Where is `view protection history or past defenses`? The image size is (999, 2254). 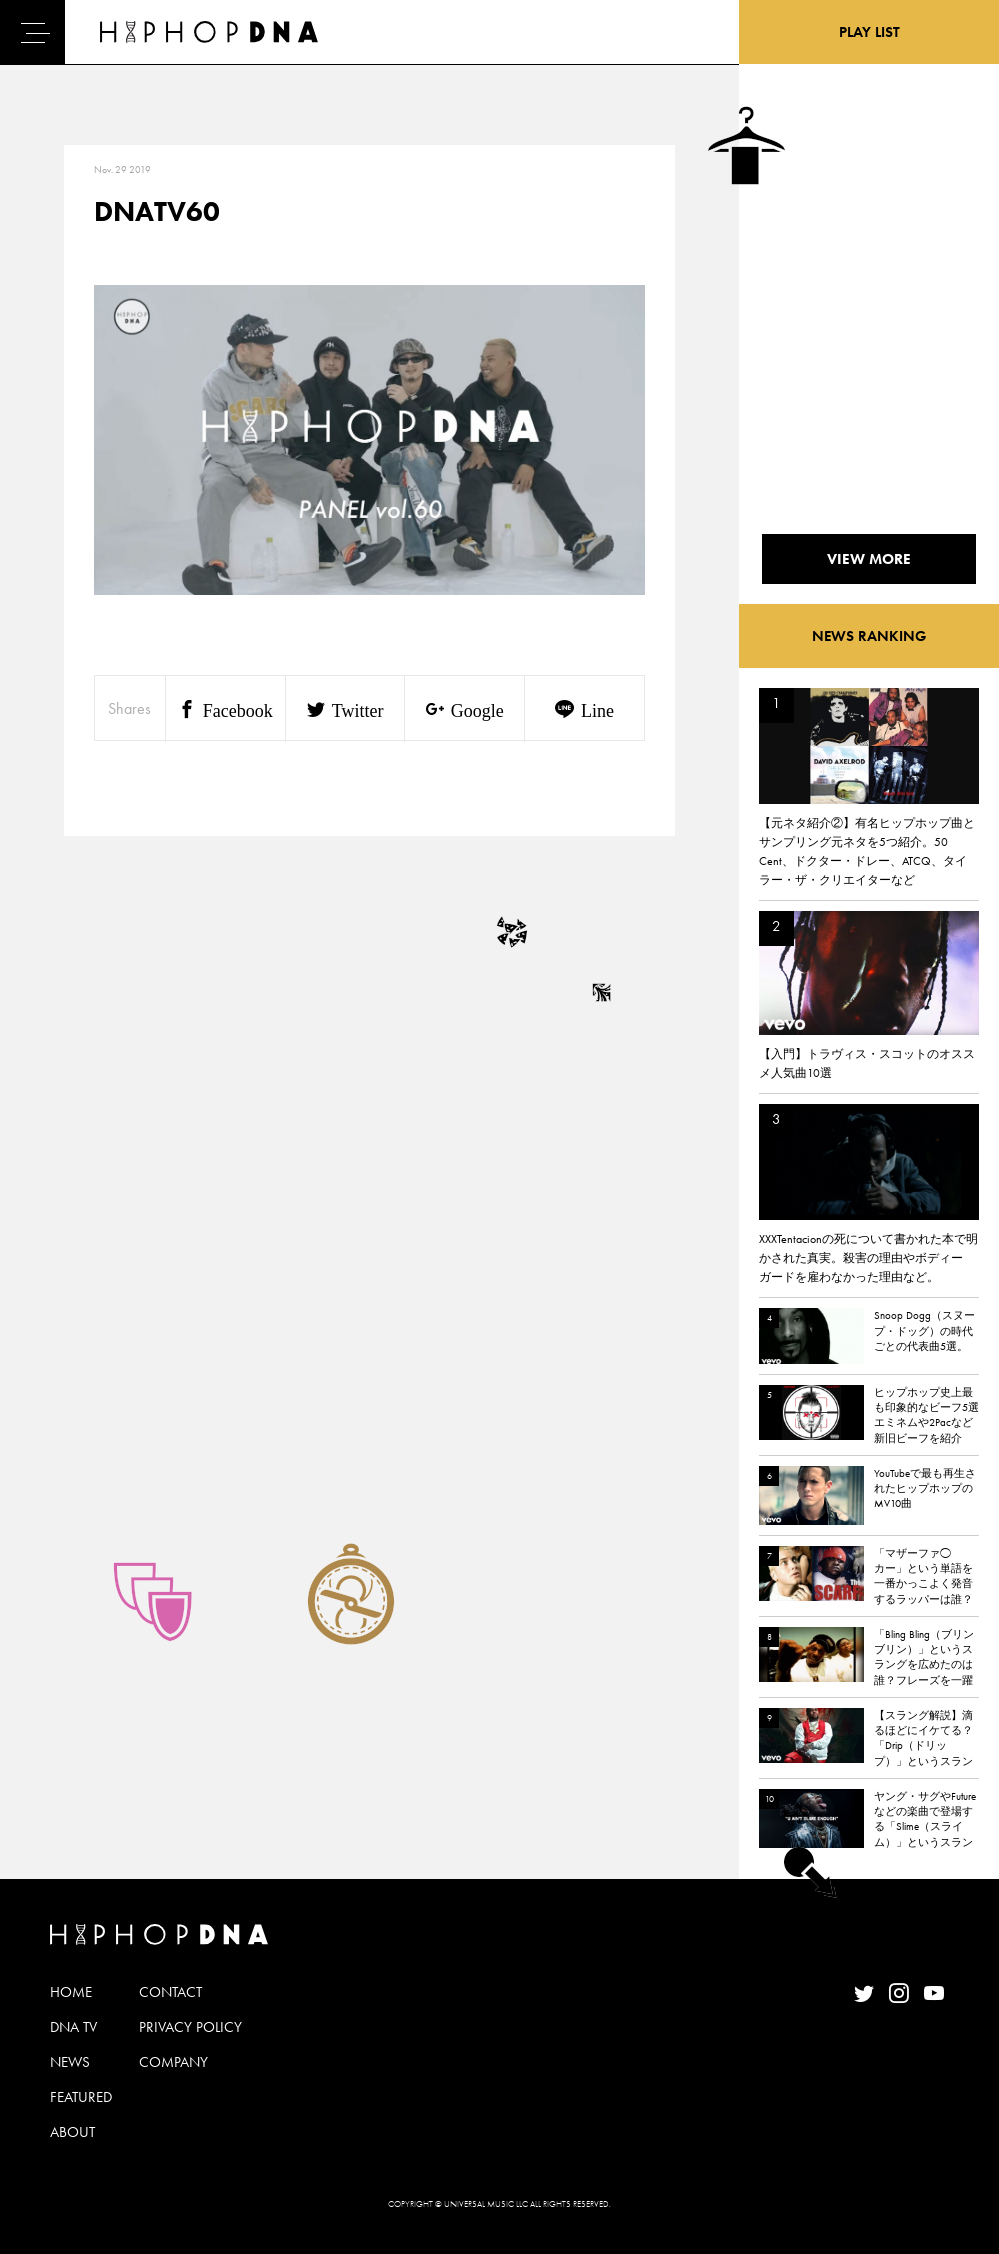
view protection history or past defenses is located at coordinates (152, 1601).